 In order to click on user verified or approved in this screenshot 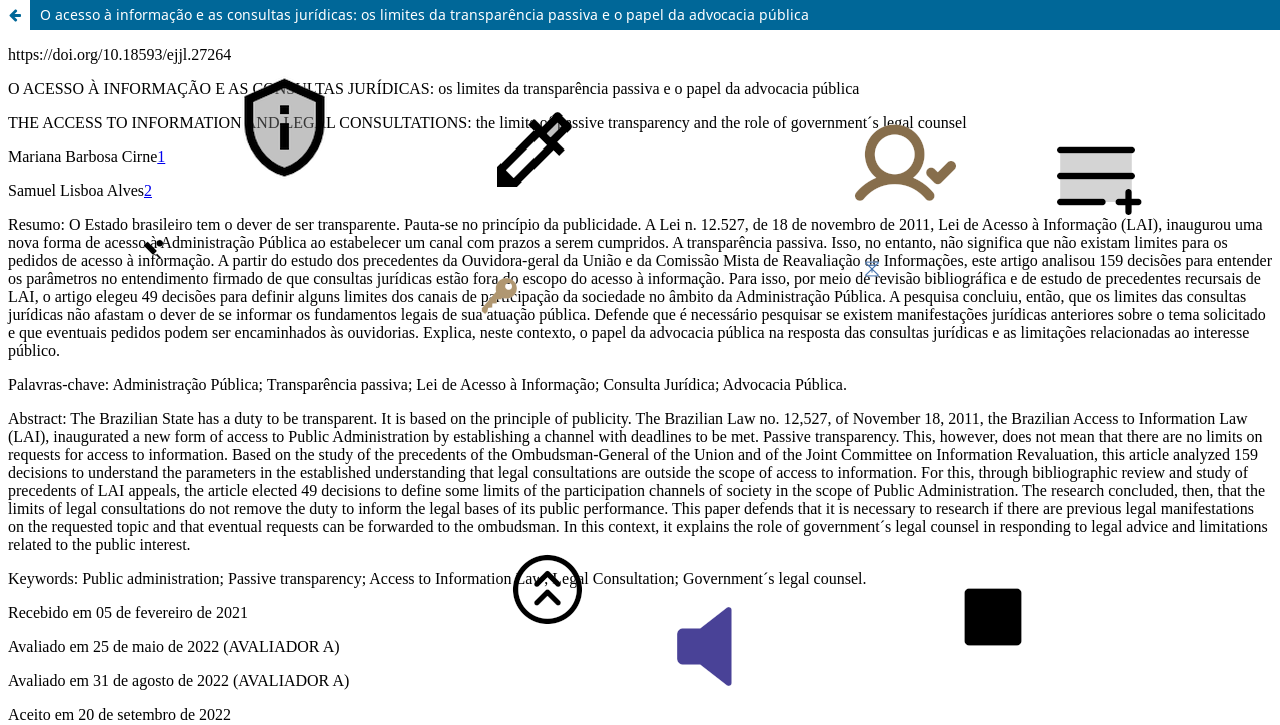, I will do `click(903, 166)`.